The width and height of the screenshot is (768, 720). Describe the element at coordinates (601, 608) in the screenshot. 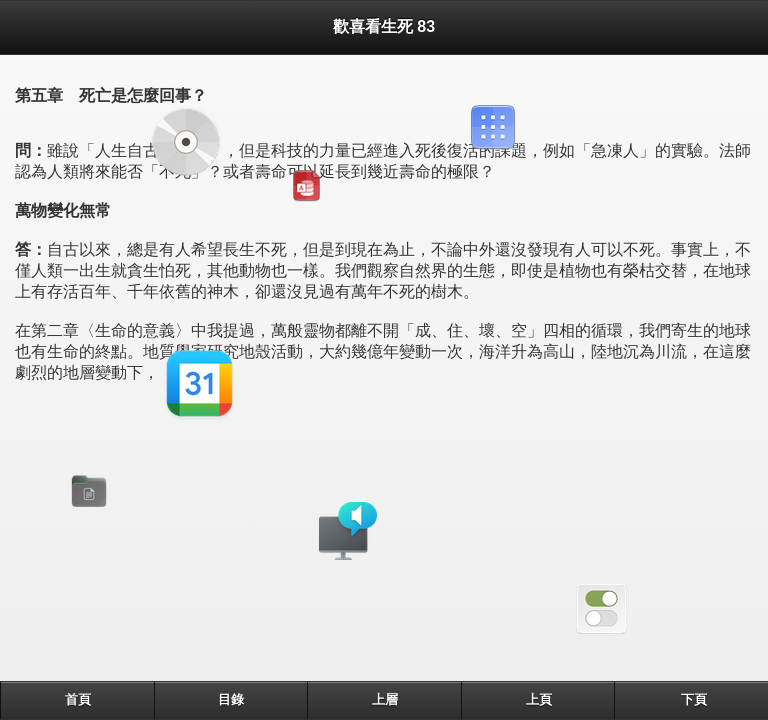

I see `open gnome tweaks settings` at that location.